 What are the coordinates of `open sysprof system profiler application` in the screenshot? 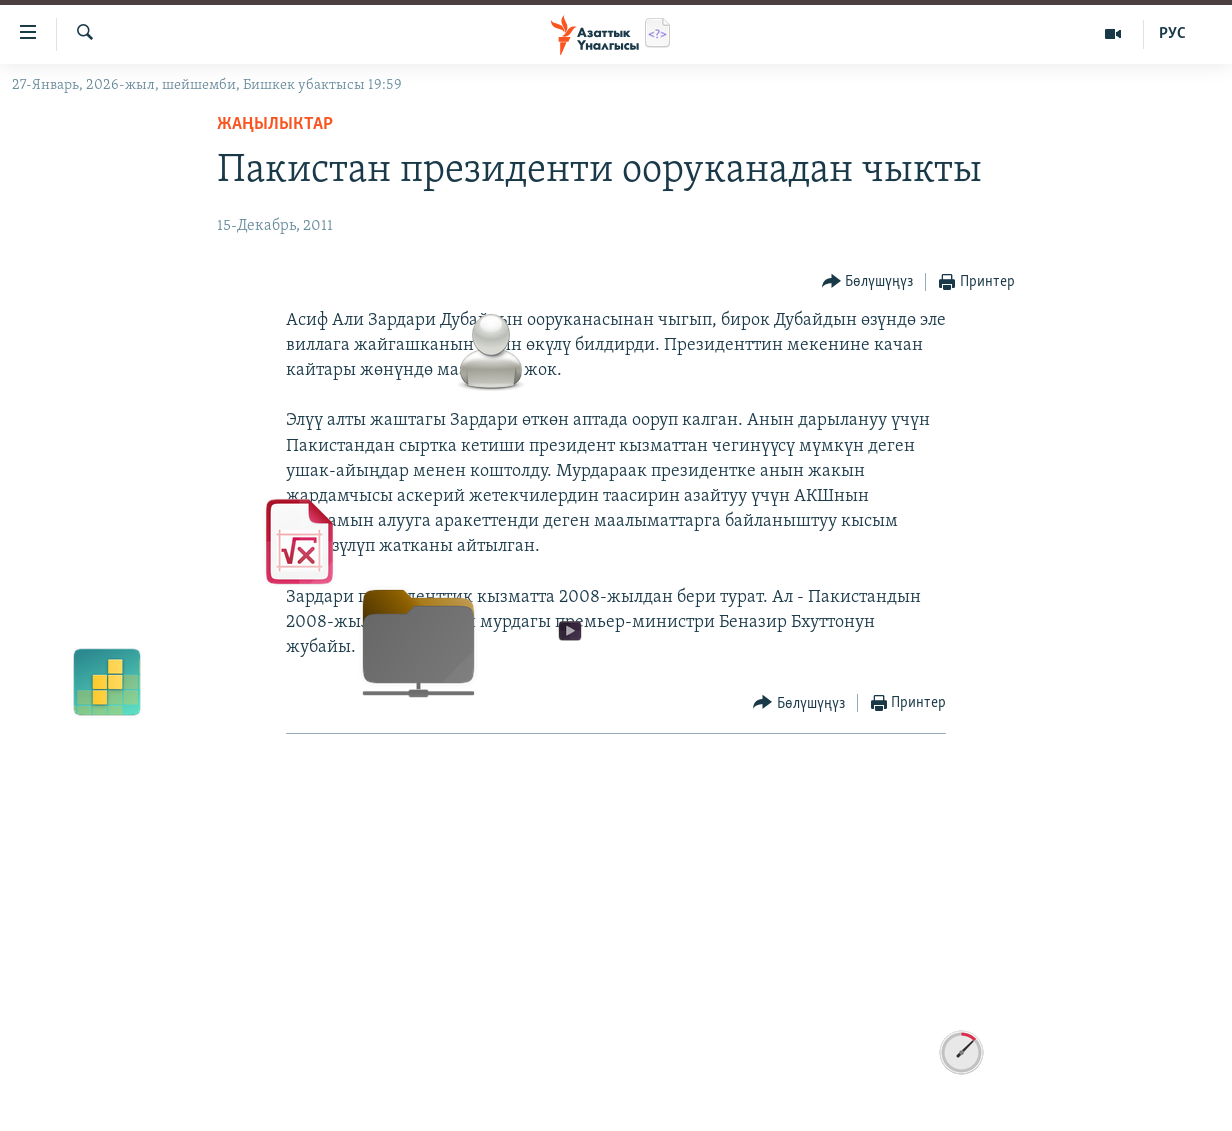 It's located at (961, 1052).